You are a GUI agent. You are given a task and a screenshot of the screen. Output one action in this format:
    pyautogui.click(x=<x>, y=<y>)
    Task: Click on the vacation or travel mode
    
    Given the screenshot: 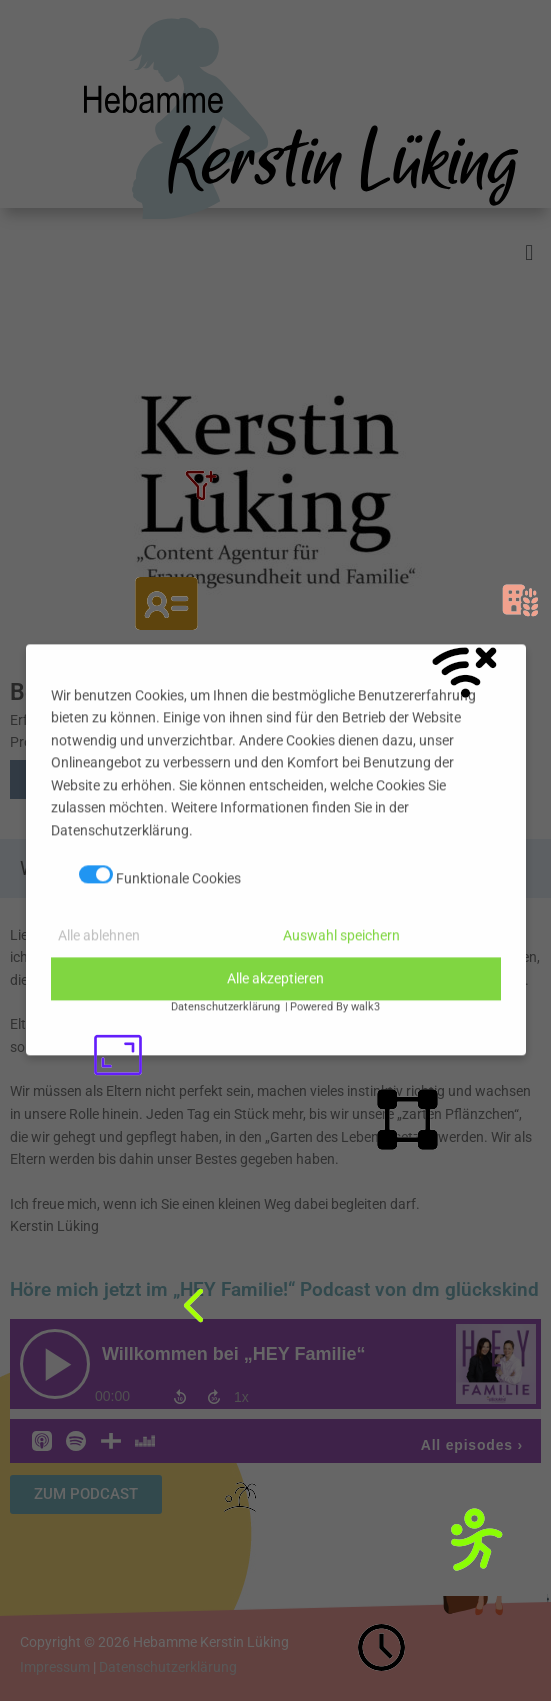 What is the action you would take?
    pyautogui.click(x=240, y=1497)
    